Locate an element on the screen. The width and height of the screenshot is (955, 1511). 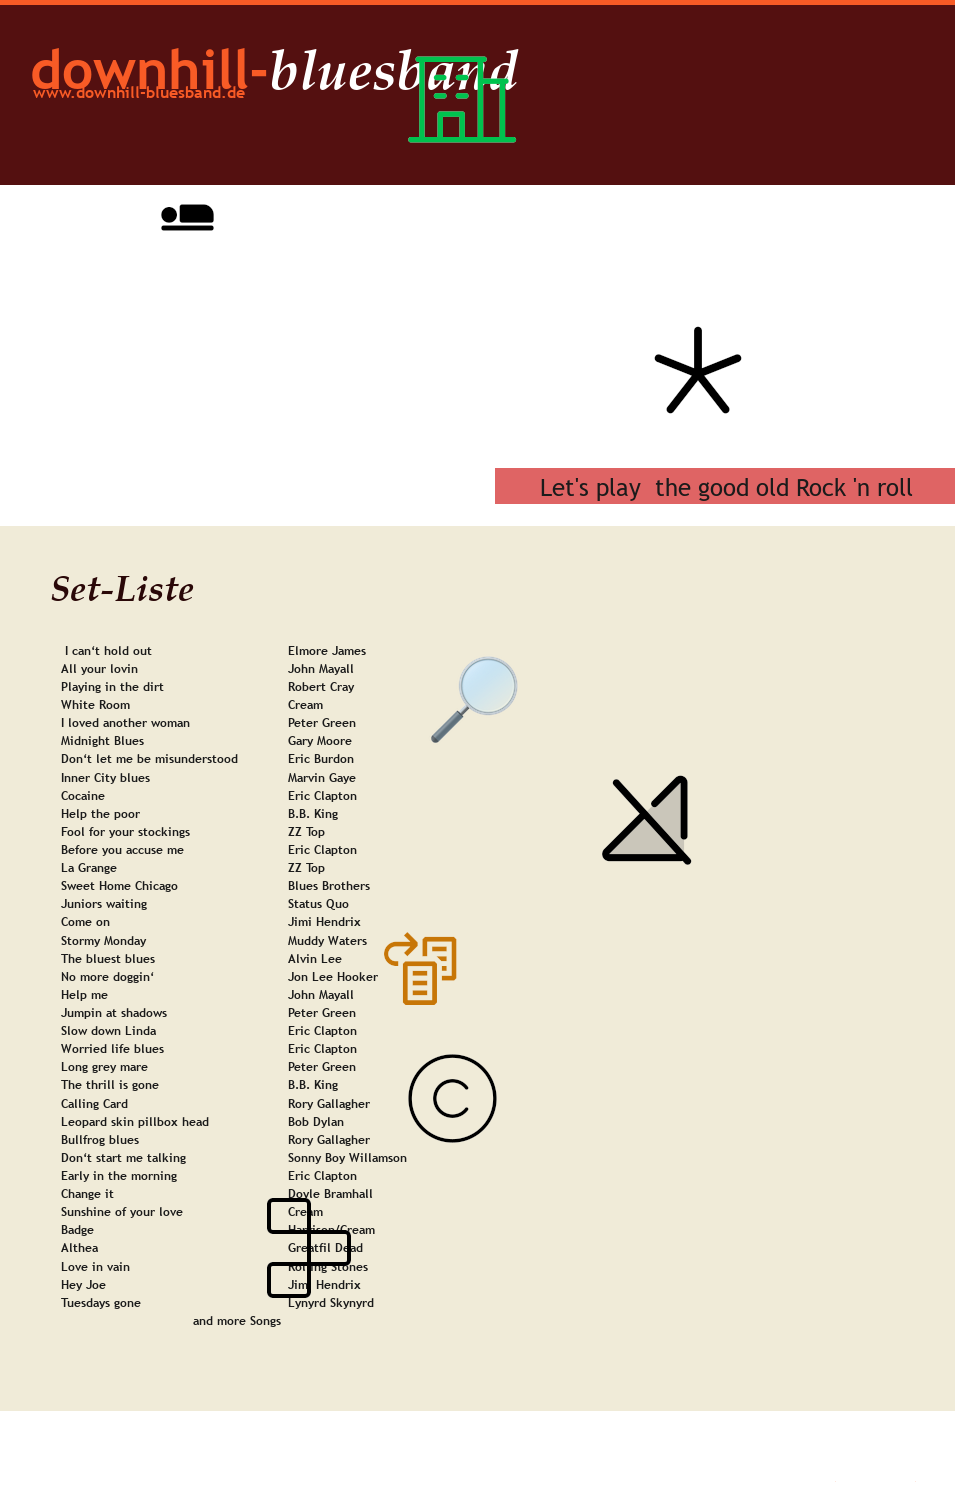
find all references to a symbol or variable is located at coordinates (420, 968).